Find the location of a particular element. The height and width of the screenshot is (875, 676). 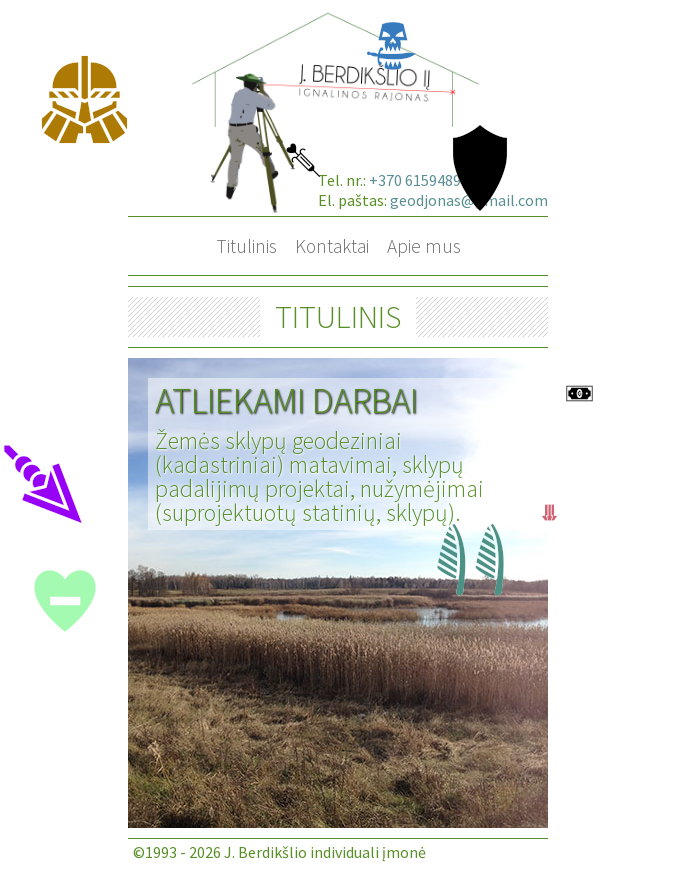

remove from favorites is located at coordinates (65, 601).